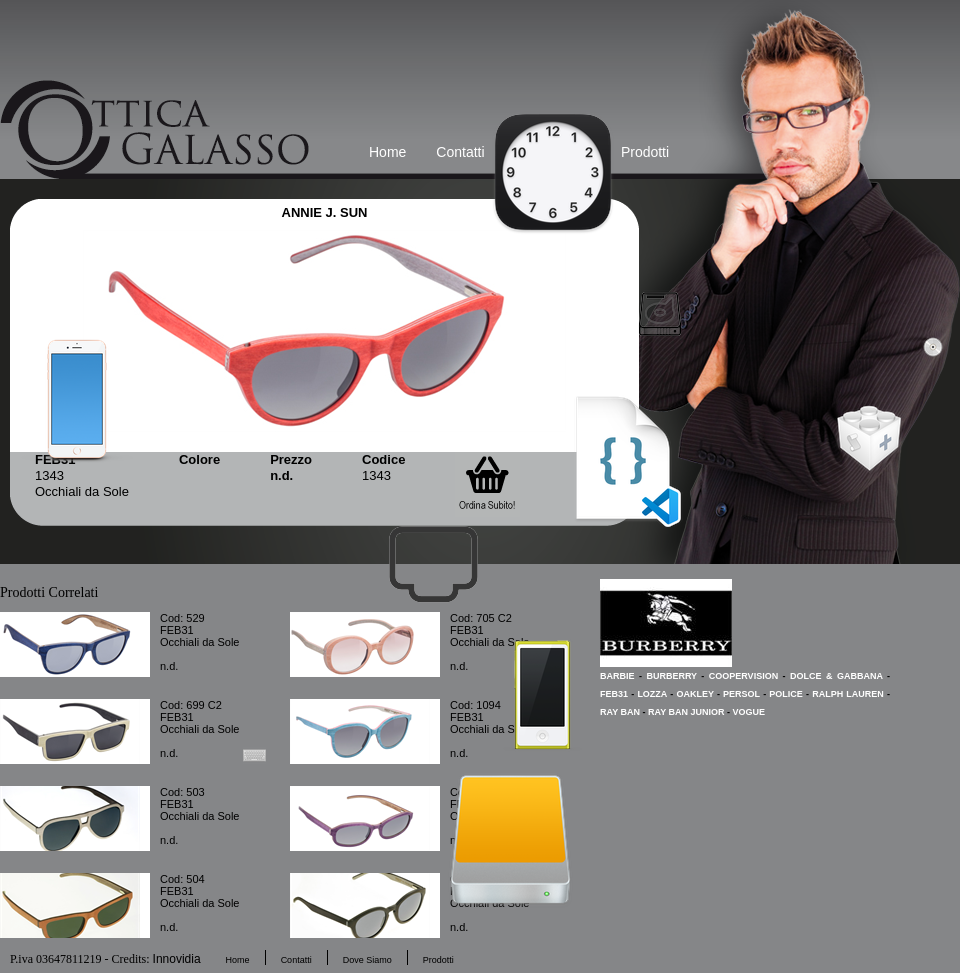 The image size is (960, 973). What do you see at coordinates (254, 755) in the screenshot?
I see `indicates bluetooth keyboard connected` at bounding box center [254, 755].